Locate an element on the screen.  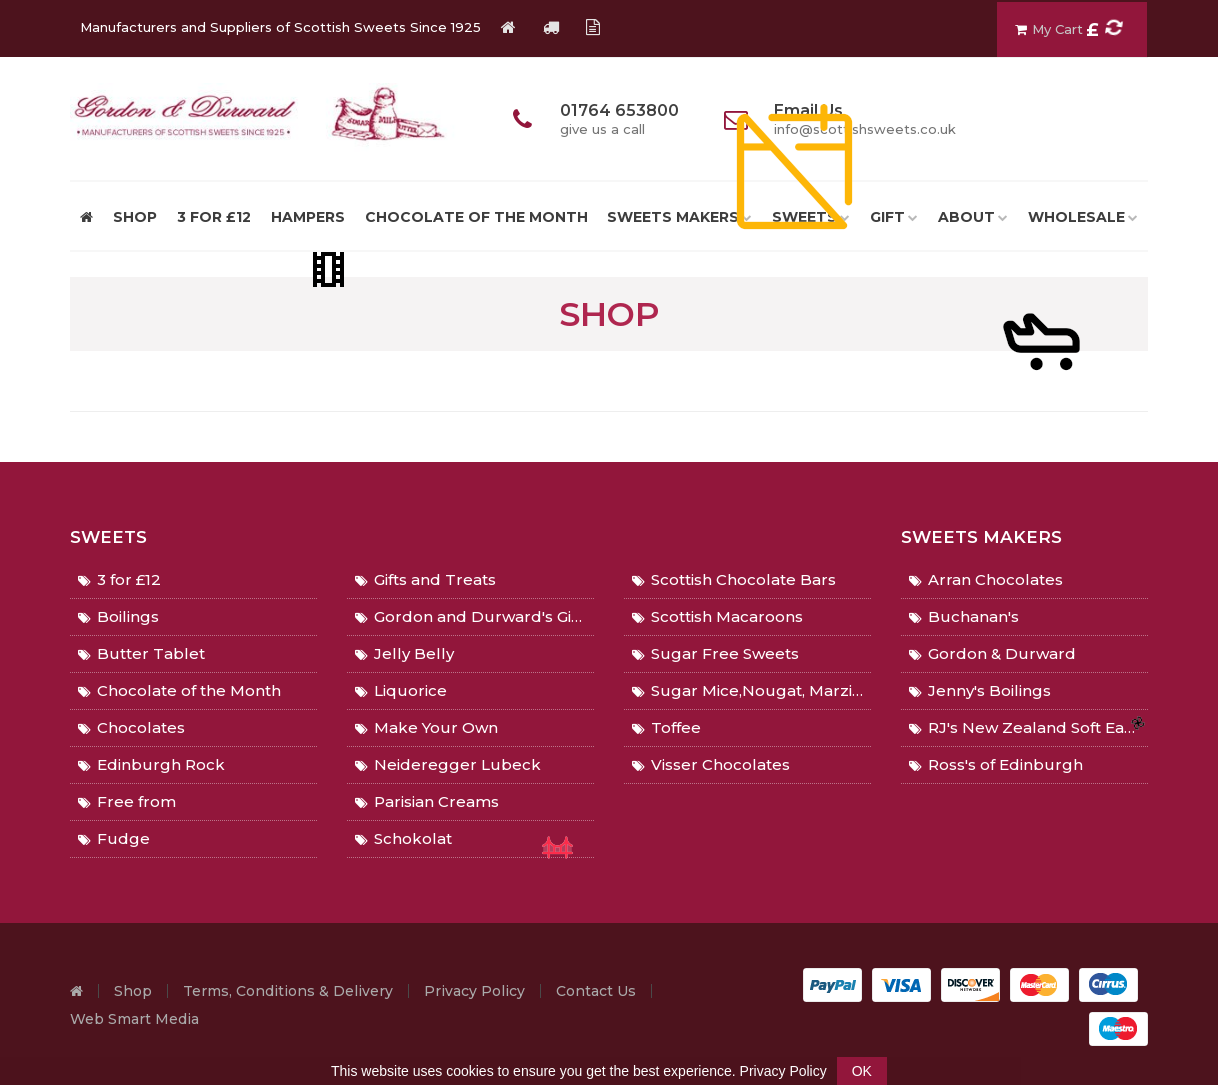
navigate to bridges or overpasses on a map is located at coordinates (557, 847).